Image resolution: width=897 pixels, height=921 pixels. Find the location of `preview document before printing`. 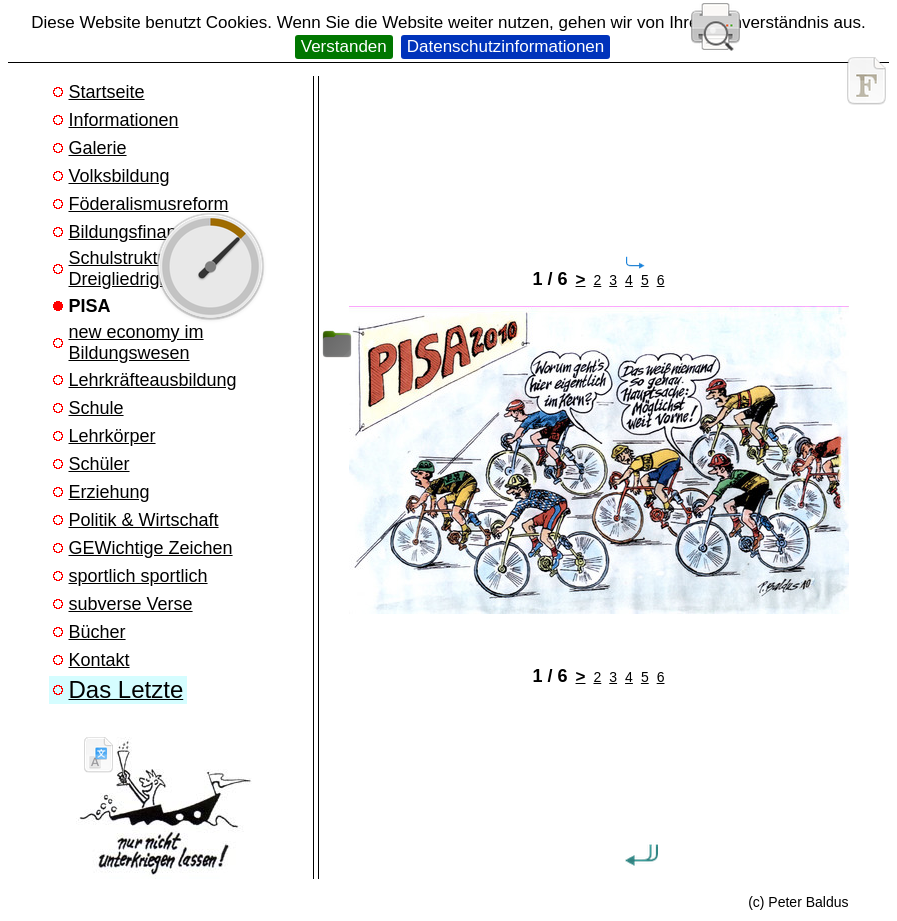

preview document before printing is located at coordinates (715, 26).